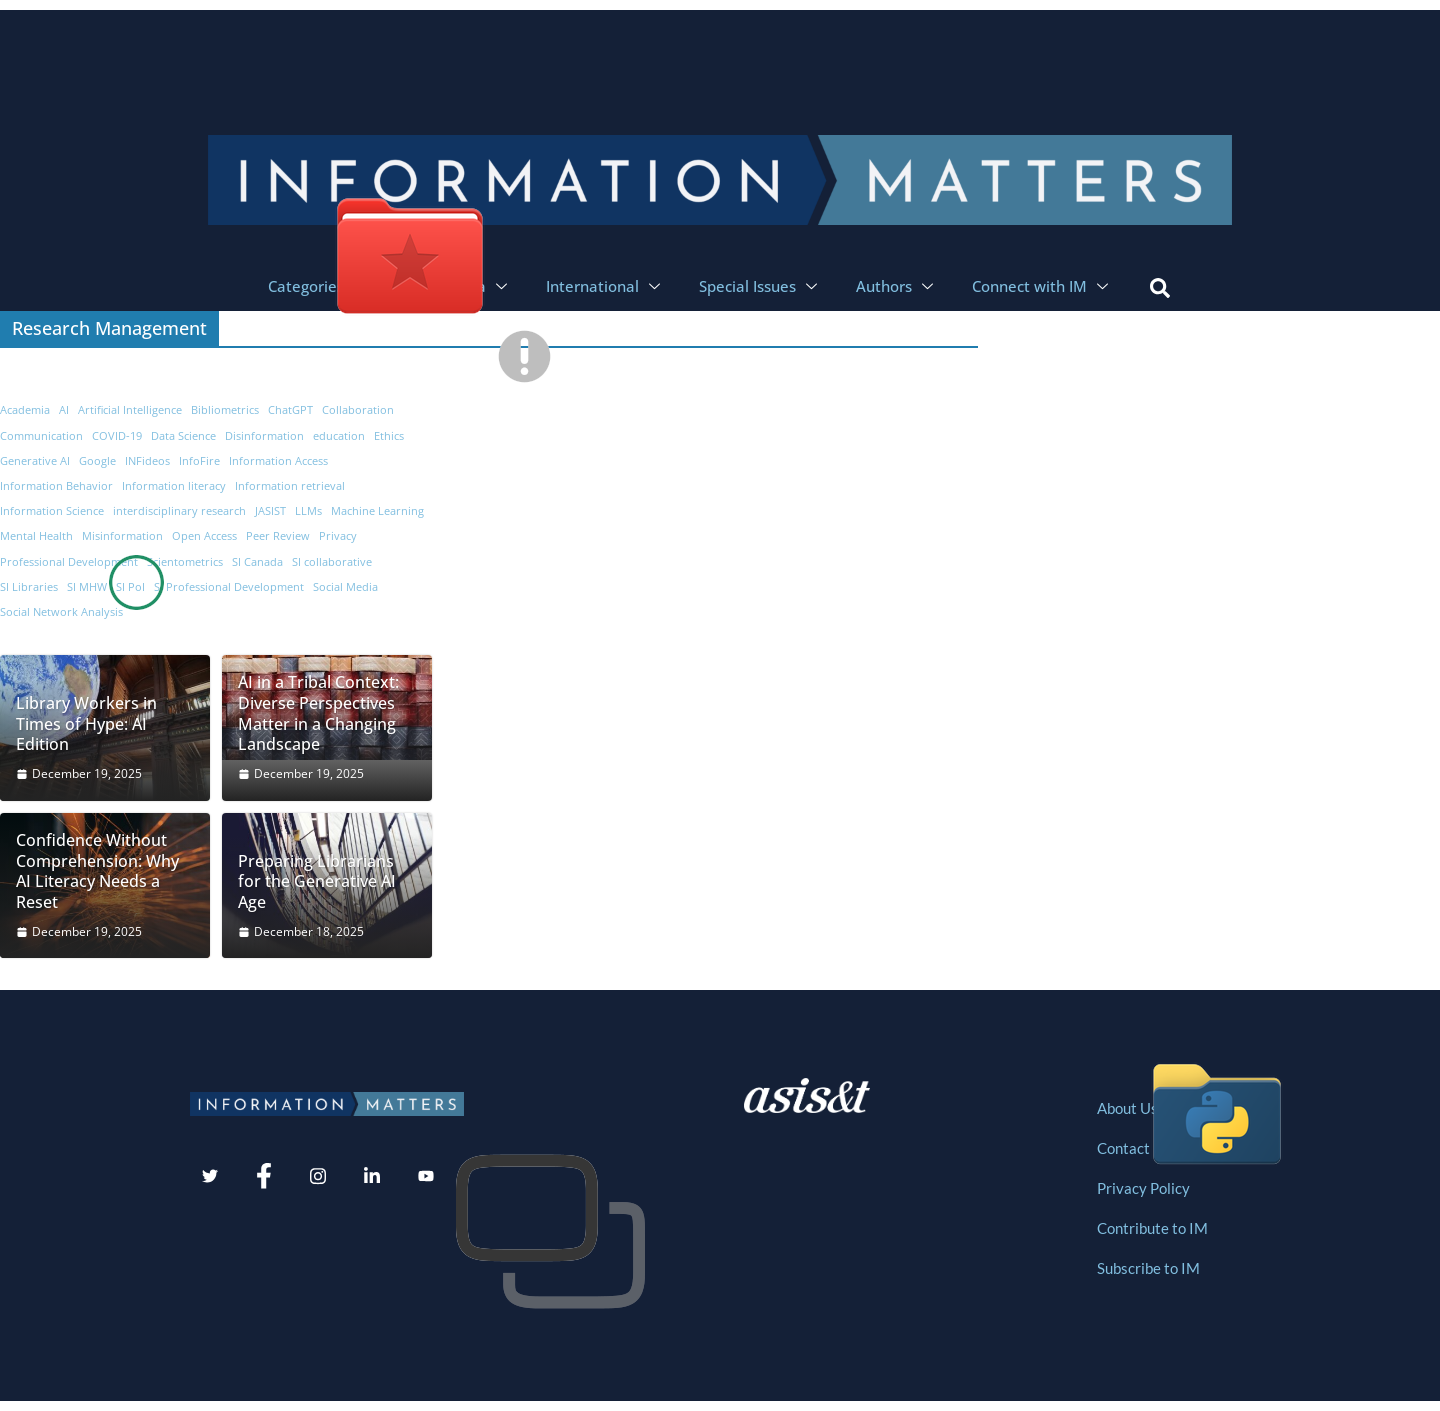 This screenshot has width=1440, height=1411. What do you see at coordinates (524, 356) in the screenshot?
I see `indicates important or priority content` at bounding box center [524, 356].